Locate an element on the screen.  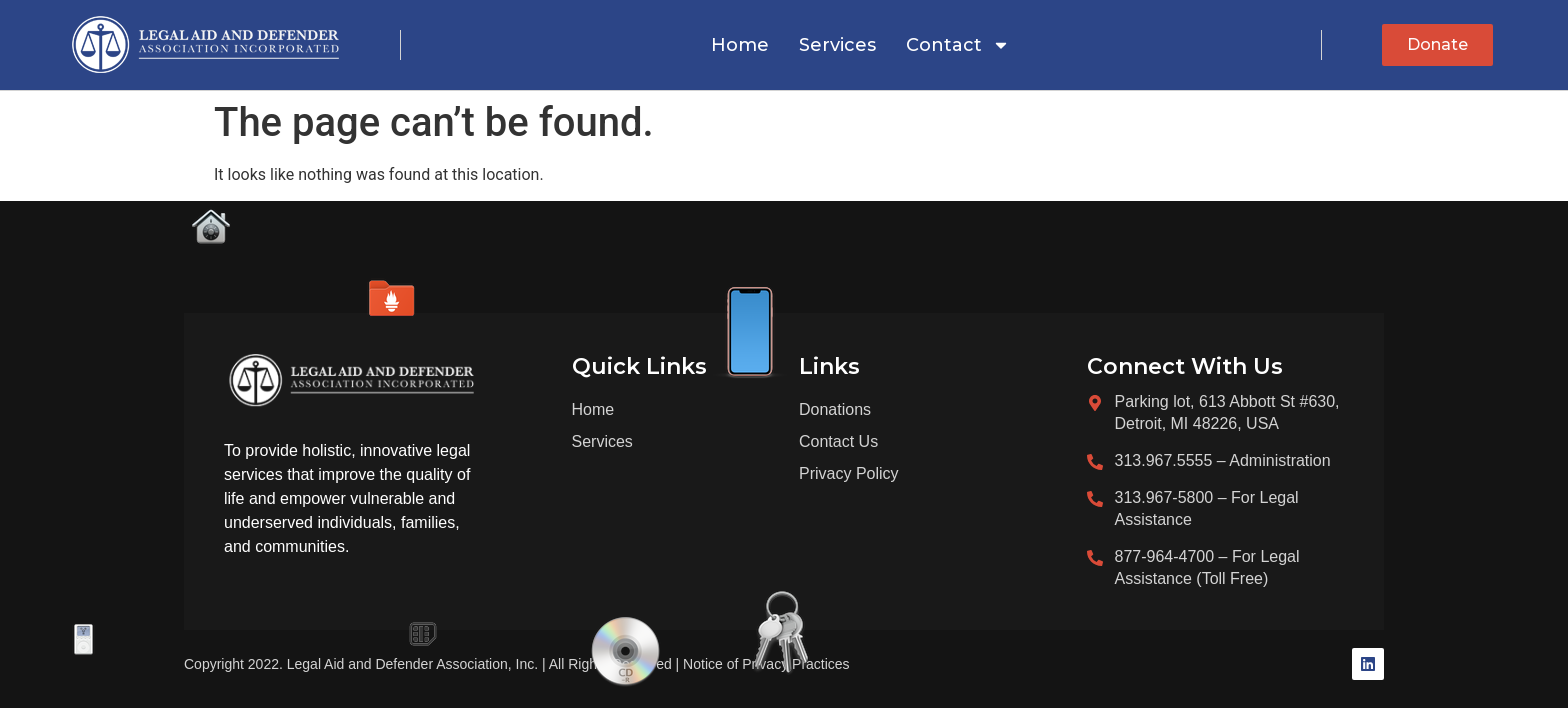
access account and login settings is located at coordinates (782, 634).